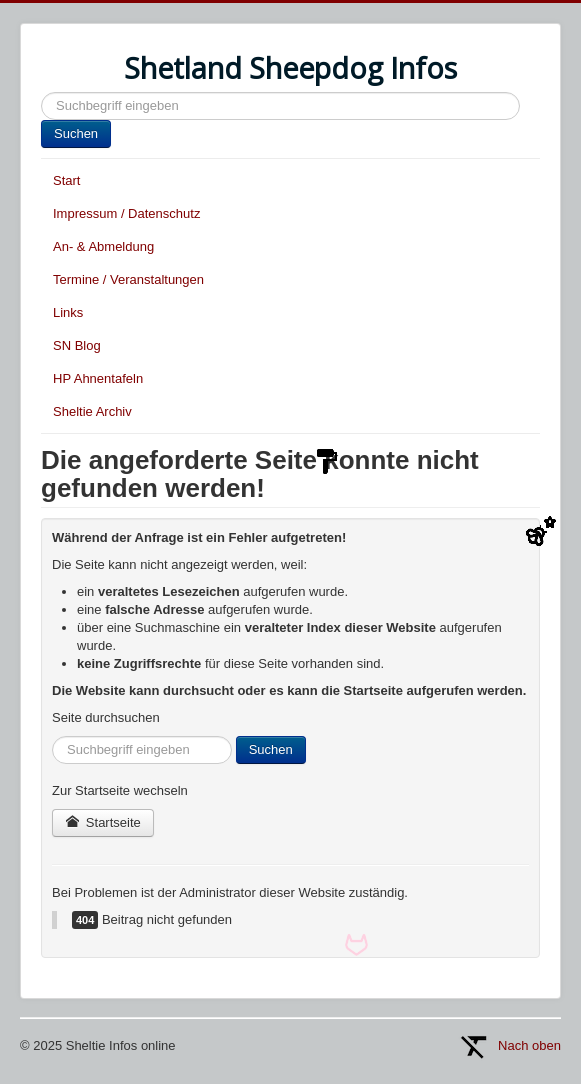 The width and height of the screenshot is (581, 1084). Describe the element at coordinates (541, 531) in the screenshot. I see `access nature or outdoor-related emoji` at that location.